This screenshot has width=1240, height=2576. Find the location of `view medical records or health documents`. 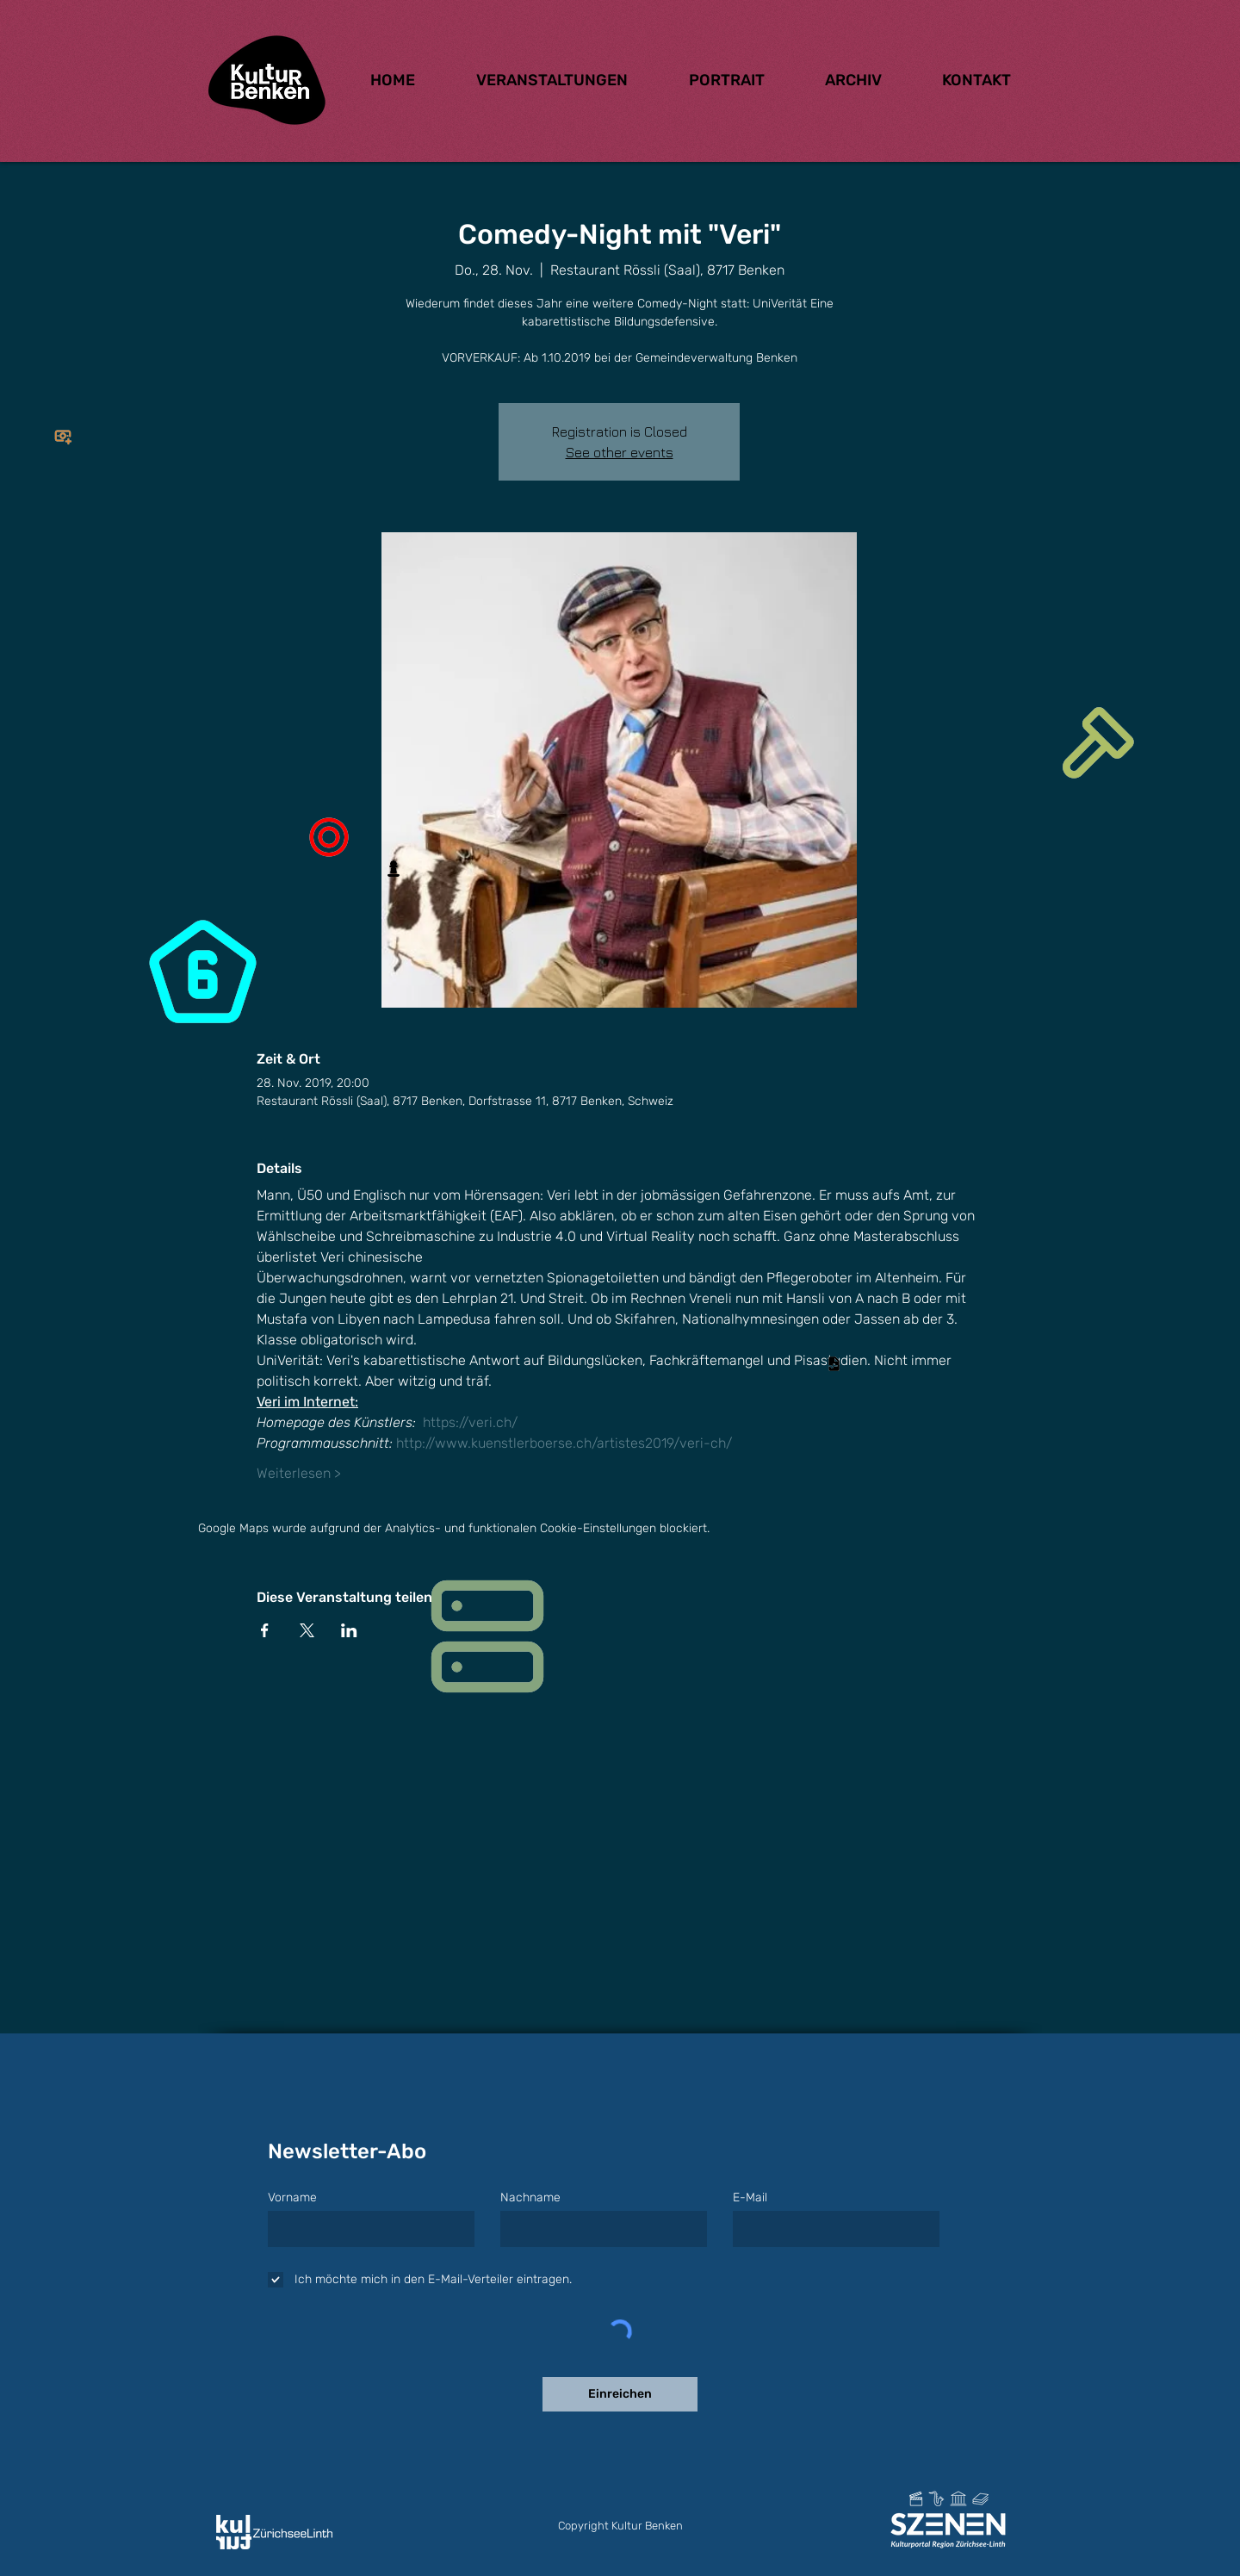

view medical records or health documents is located at coordinates (834, 1363).